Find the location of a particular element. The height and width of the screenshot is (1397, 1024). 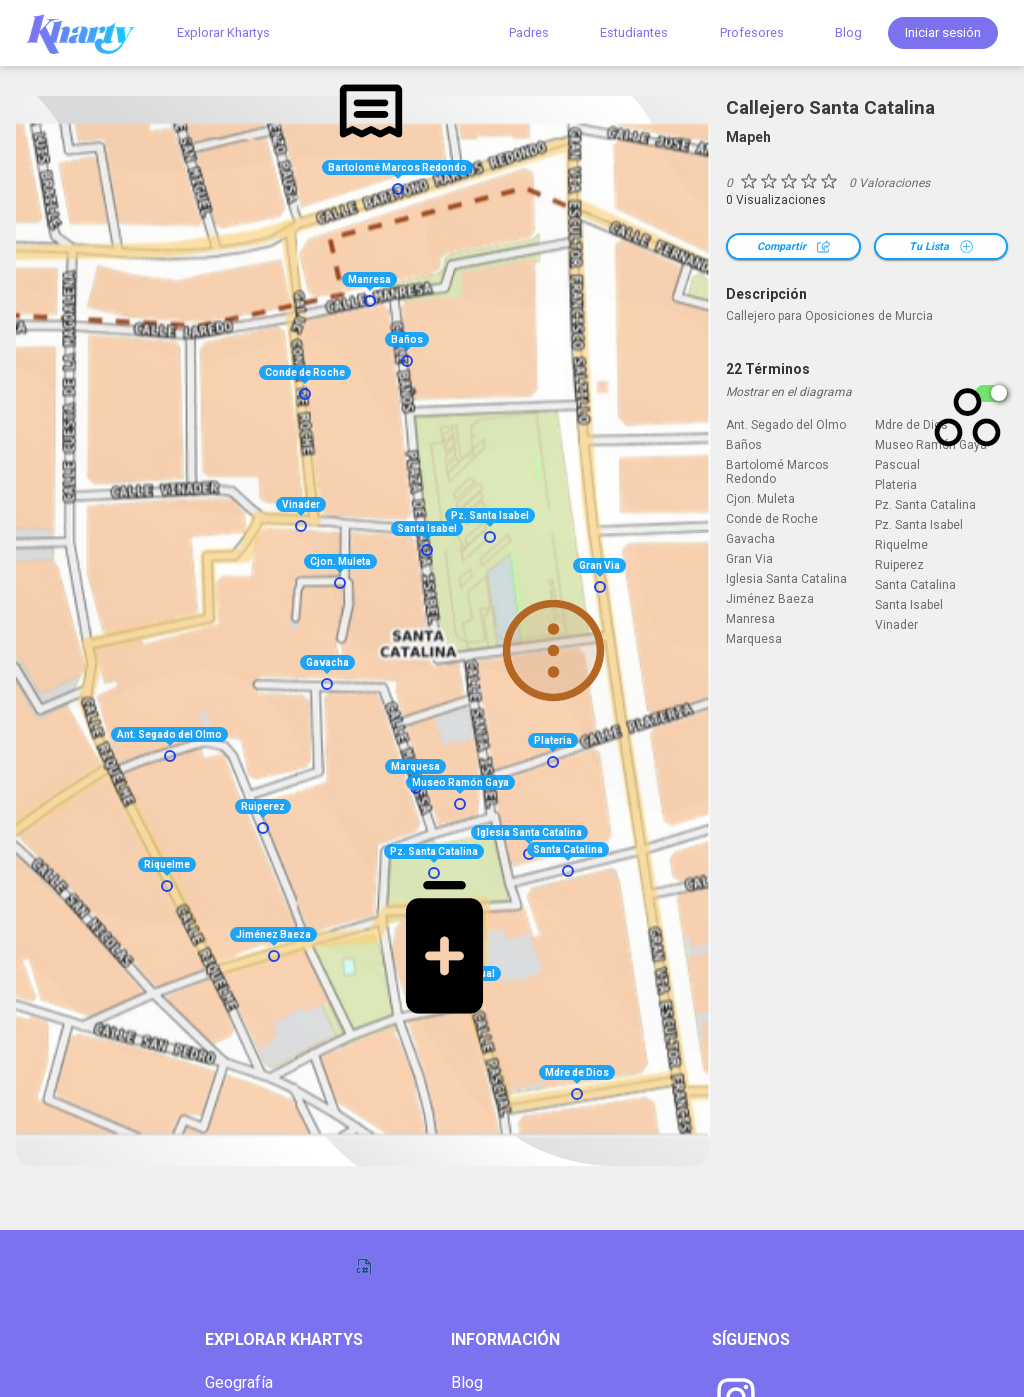

view purchase receipt or transaction history is located at coordinates (371, 111).